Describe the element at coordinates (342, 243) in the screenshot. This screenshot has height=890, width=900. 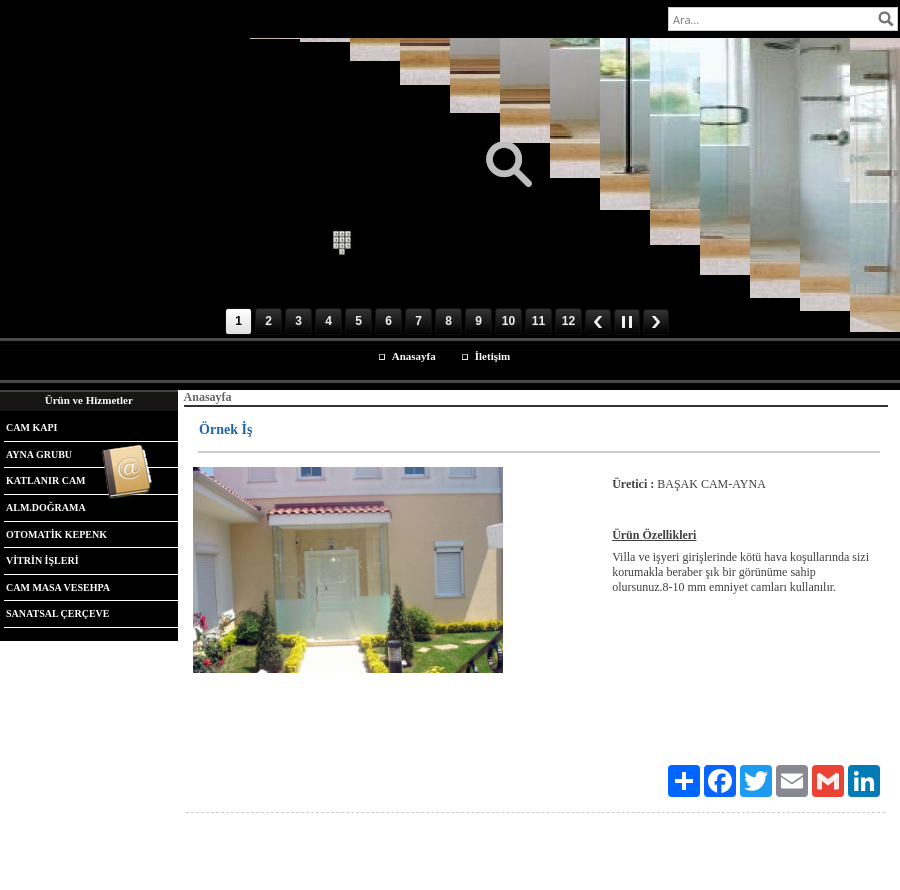
I see `open phone dialpad for entering numbers` at that location.